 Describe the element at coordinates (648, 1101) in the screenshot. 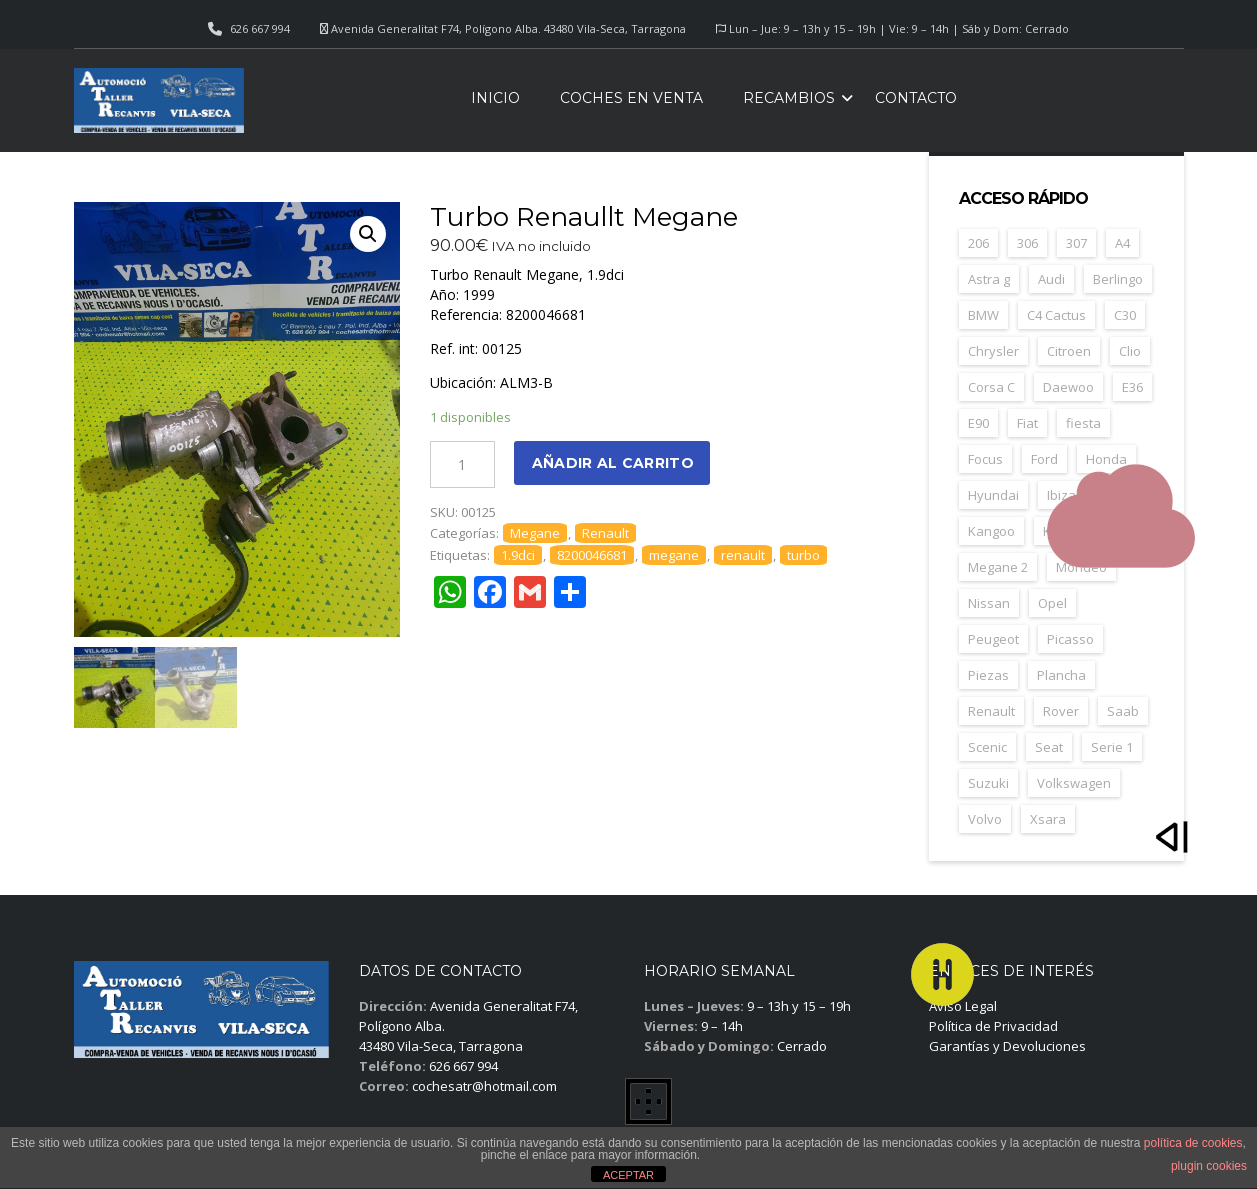

I see `apply outer border to selection` at that location.